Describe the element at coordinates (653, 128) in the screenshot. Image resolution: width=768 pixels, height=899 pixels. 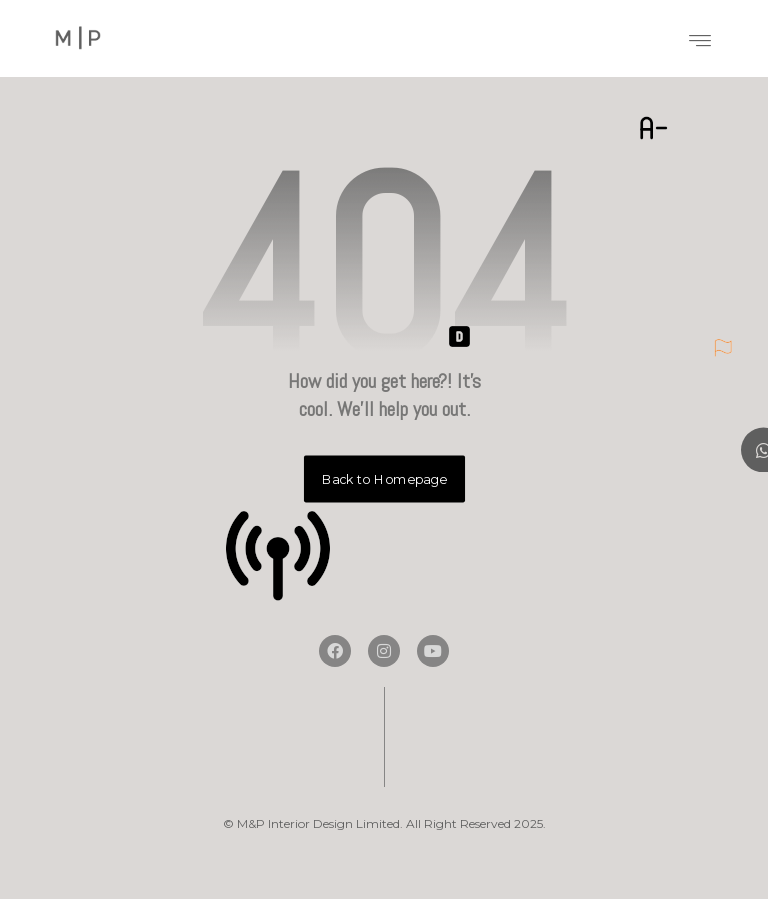
I see `decrease font size` at that location.